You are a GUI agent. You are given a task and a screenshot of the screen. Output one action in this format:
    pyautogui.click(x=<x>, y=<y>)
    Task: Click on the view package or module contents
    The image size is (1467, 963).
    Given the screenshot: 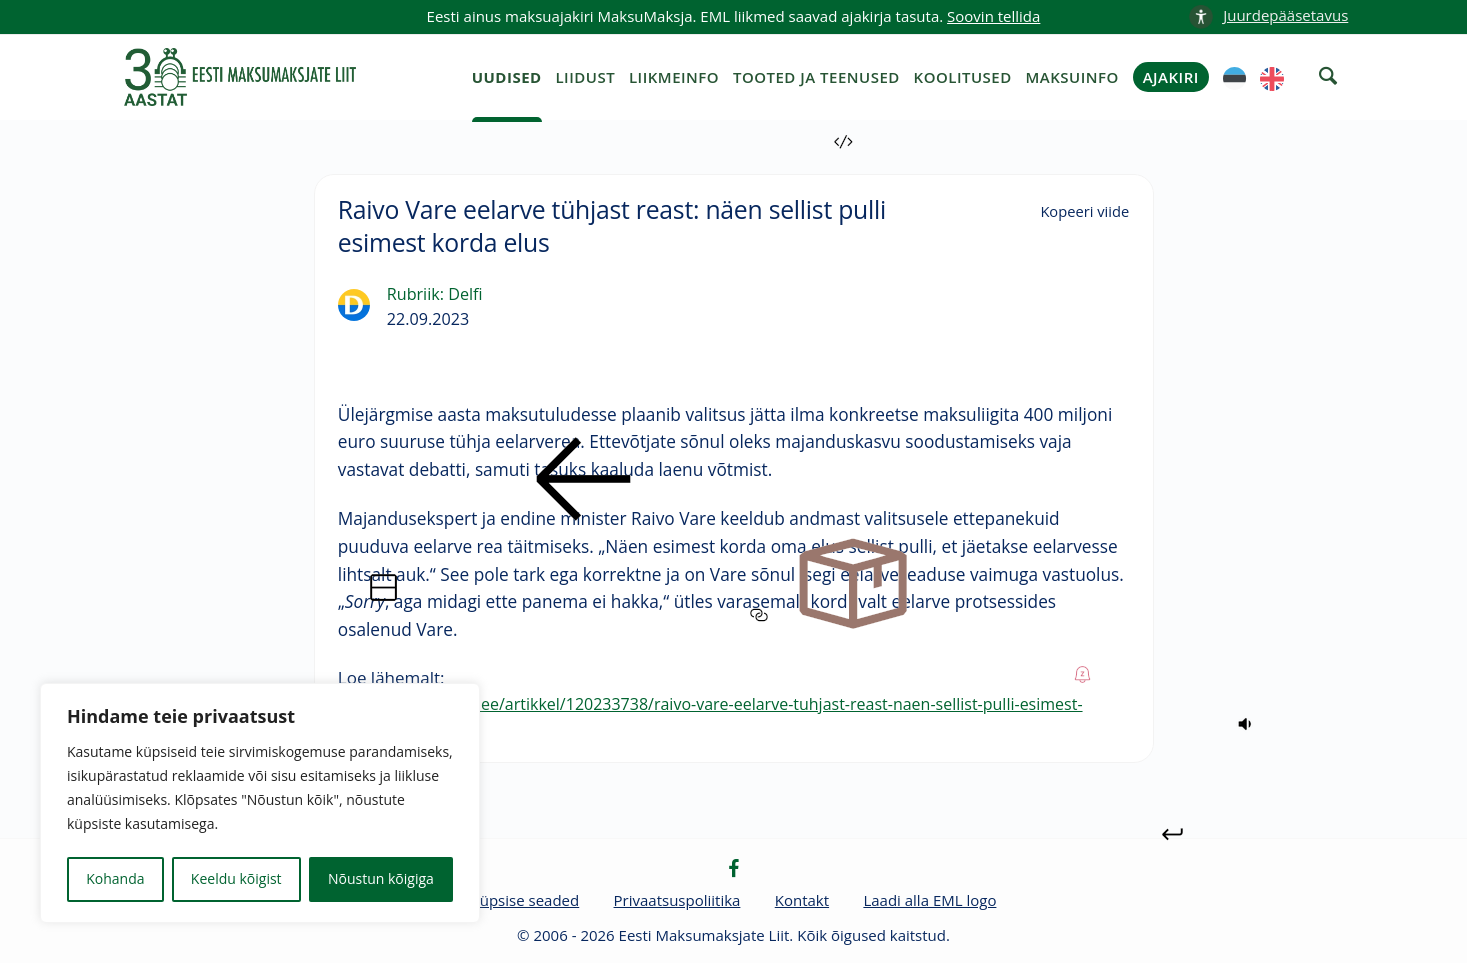 What is the action you would take?
    pyautogui.click(x=849, y=580)
    